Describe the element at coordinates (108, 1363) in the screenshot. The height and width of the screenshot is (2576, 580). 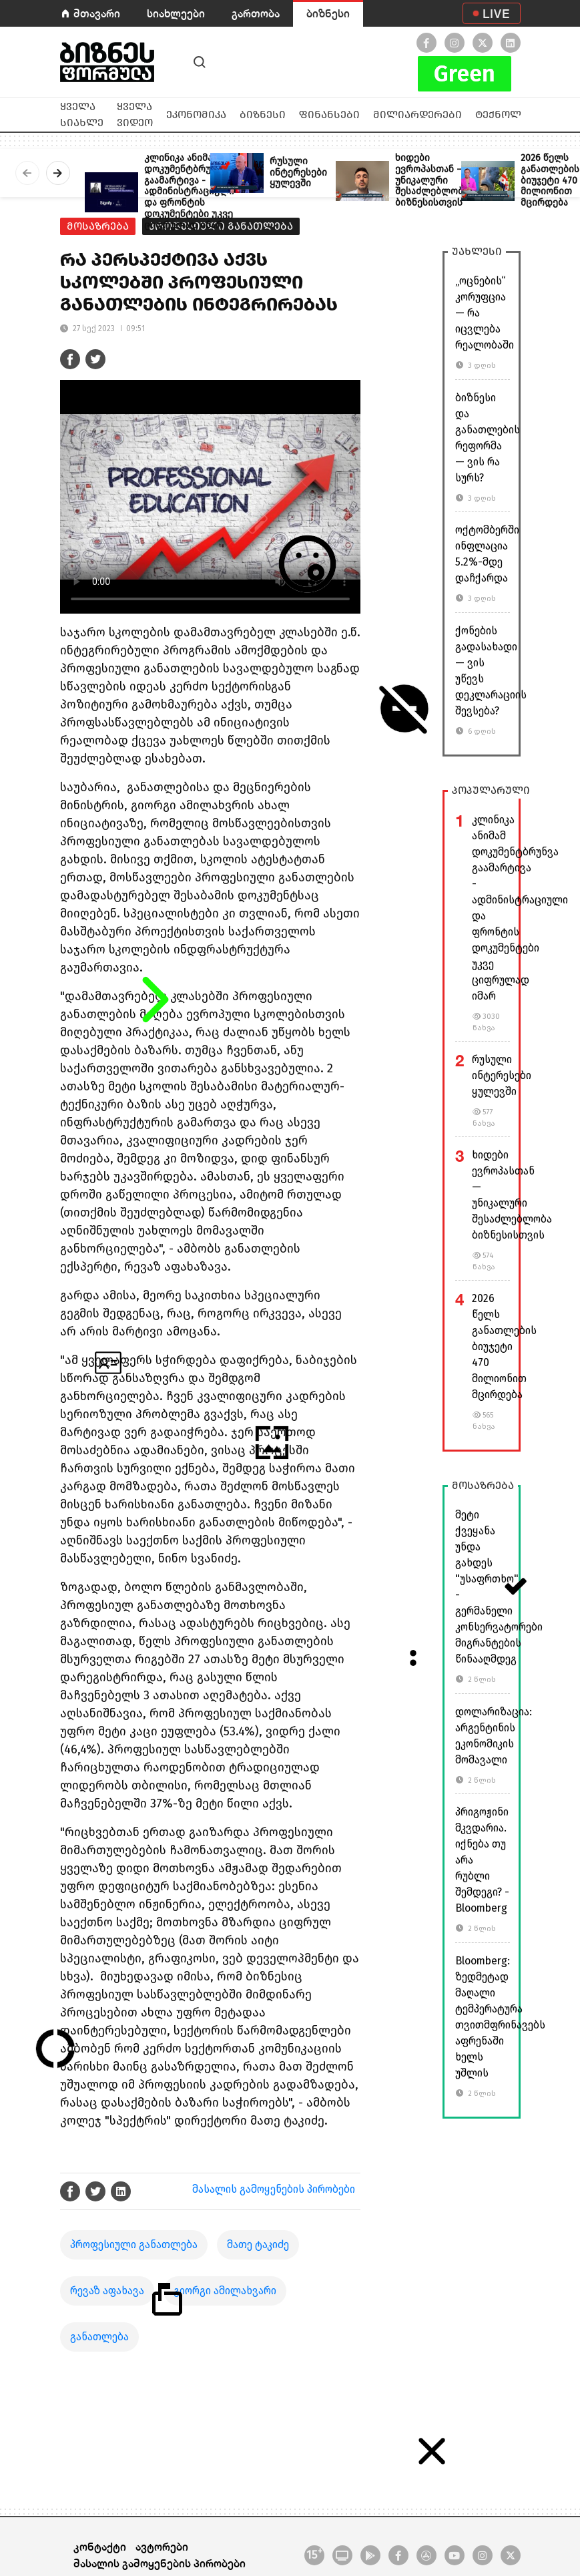
I see `view your profile or account information` at that location.